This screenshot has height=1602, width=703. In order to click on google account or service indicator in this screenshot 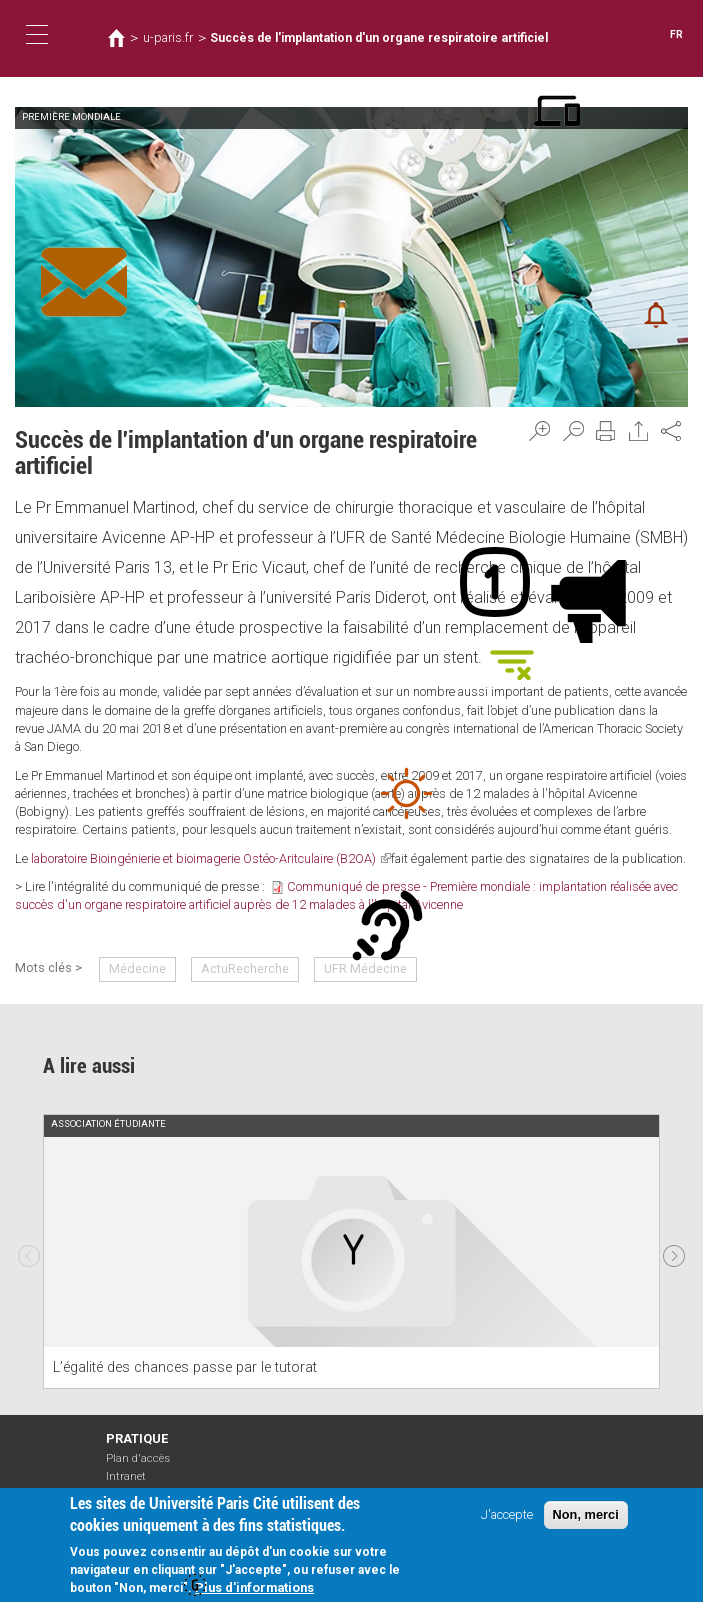, I will do `click(195, 1585)`.